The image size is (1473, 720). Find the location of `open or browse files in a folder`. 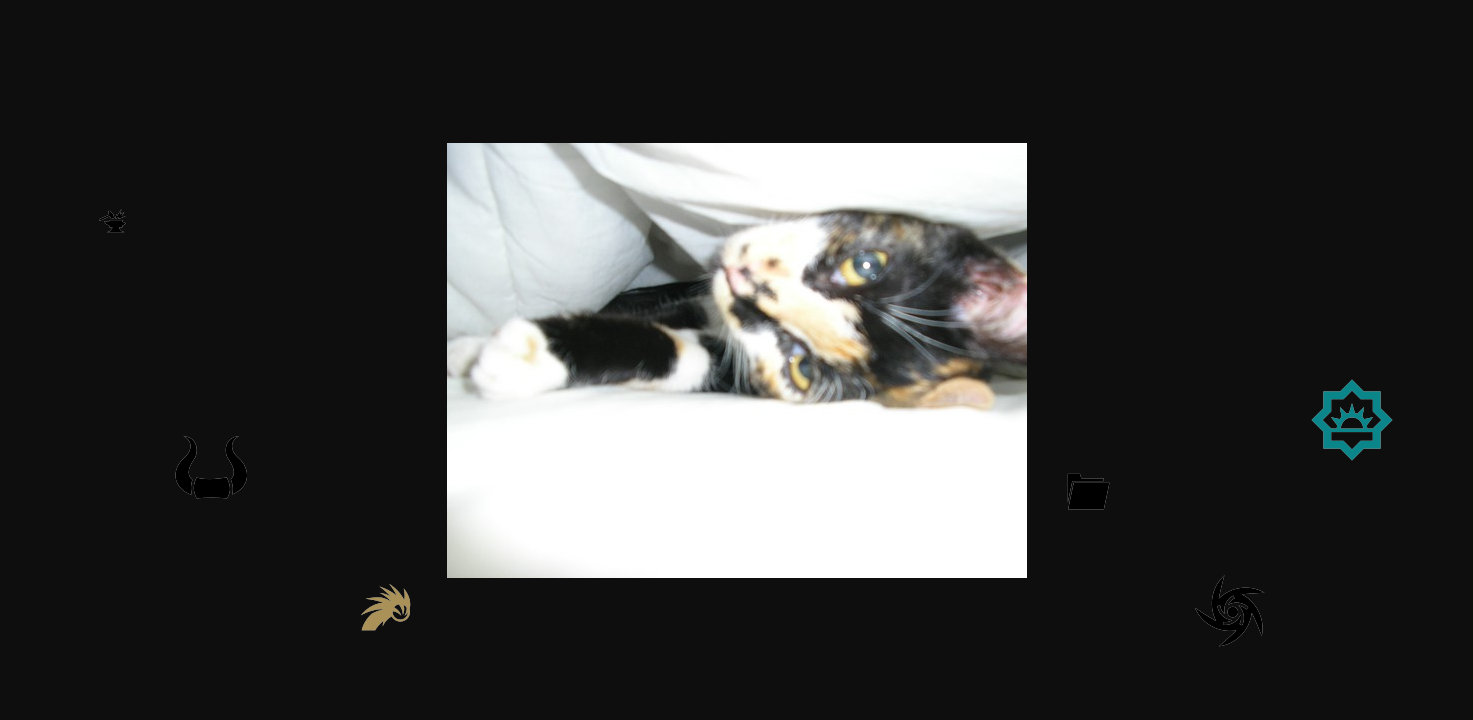

open or browse files in a folder is located at coordinates (1088, 491).